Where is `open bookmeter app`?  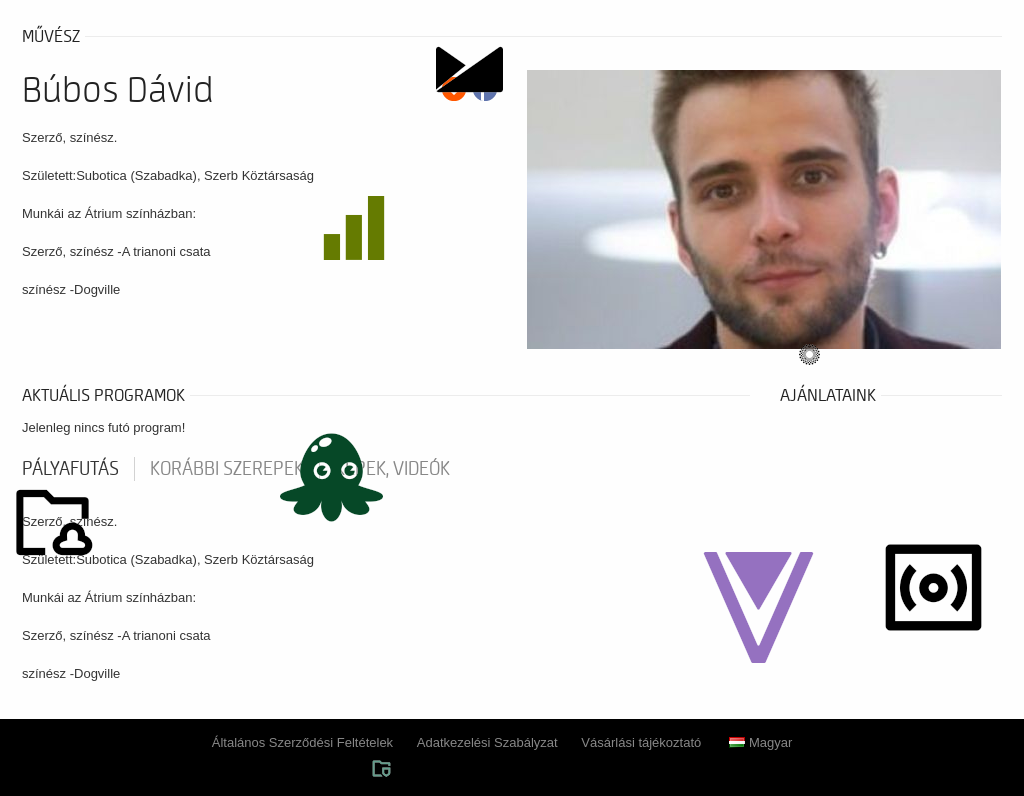
open bookmeter app is located at coordinates (354, 228).